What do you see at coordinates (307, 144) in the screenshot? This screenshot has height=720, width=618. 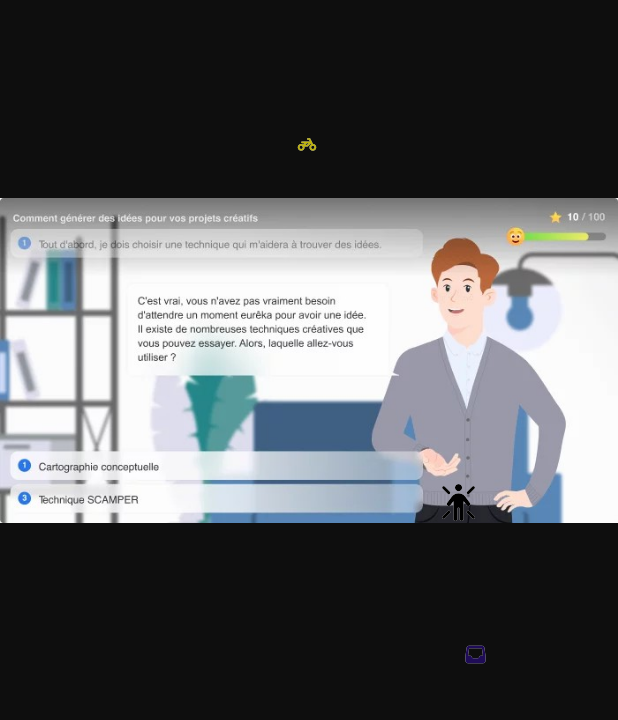 I see `select motorcycle as vehicle type` at bounding box center [307, 144].